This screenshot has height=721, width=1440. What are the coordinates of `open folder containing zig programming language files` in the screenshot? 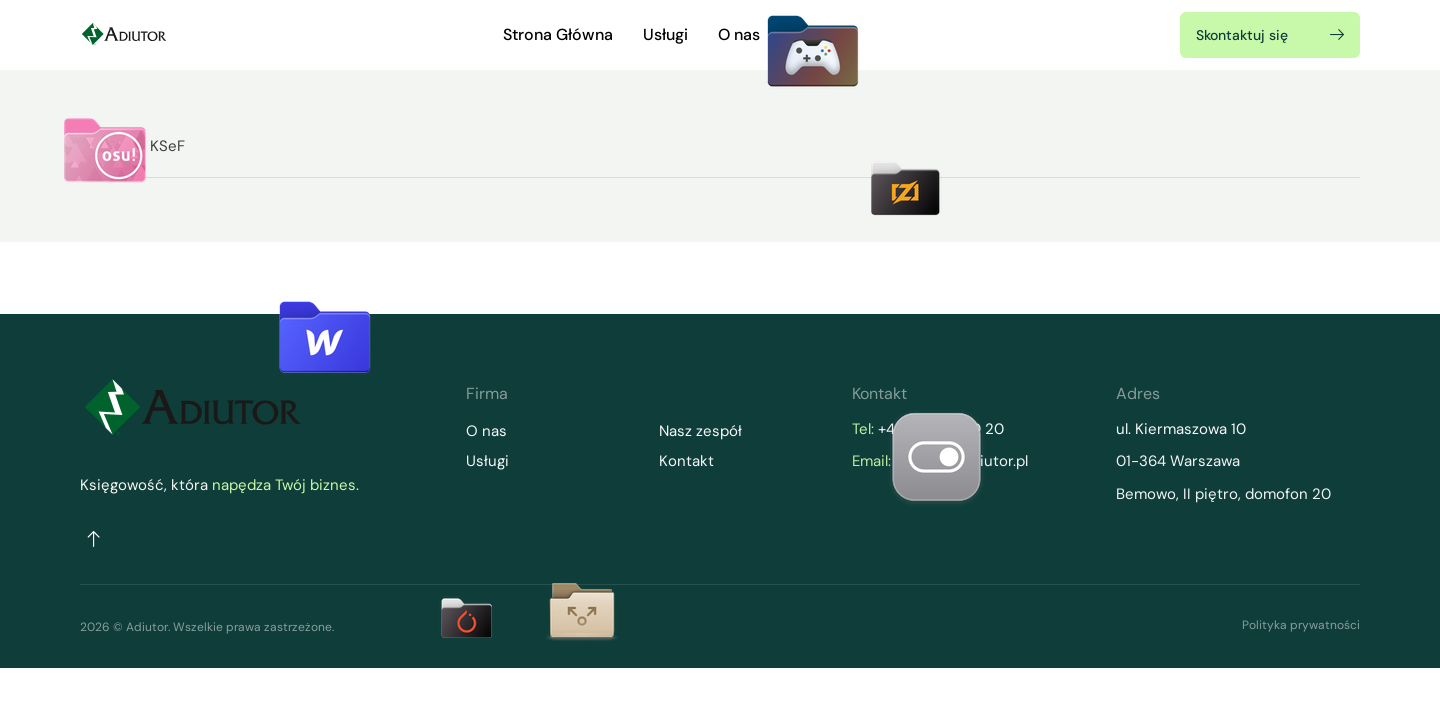 It's located at (905, 190).